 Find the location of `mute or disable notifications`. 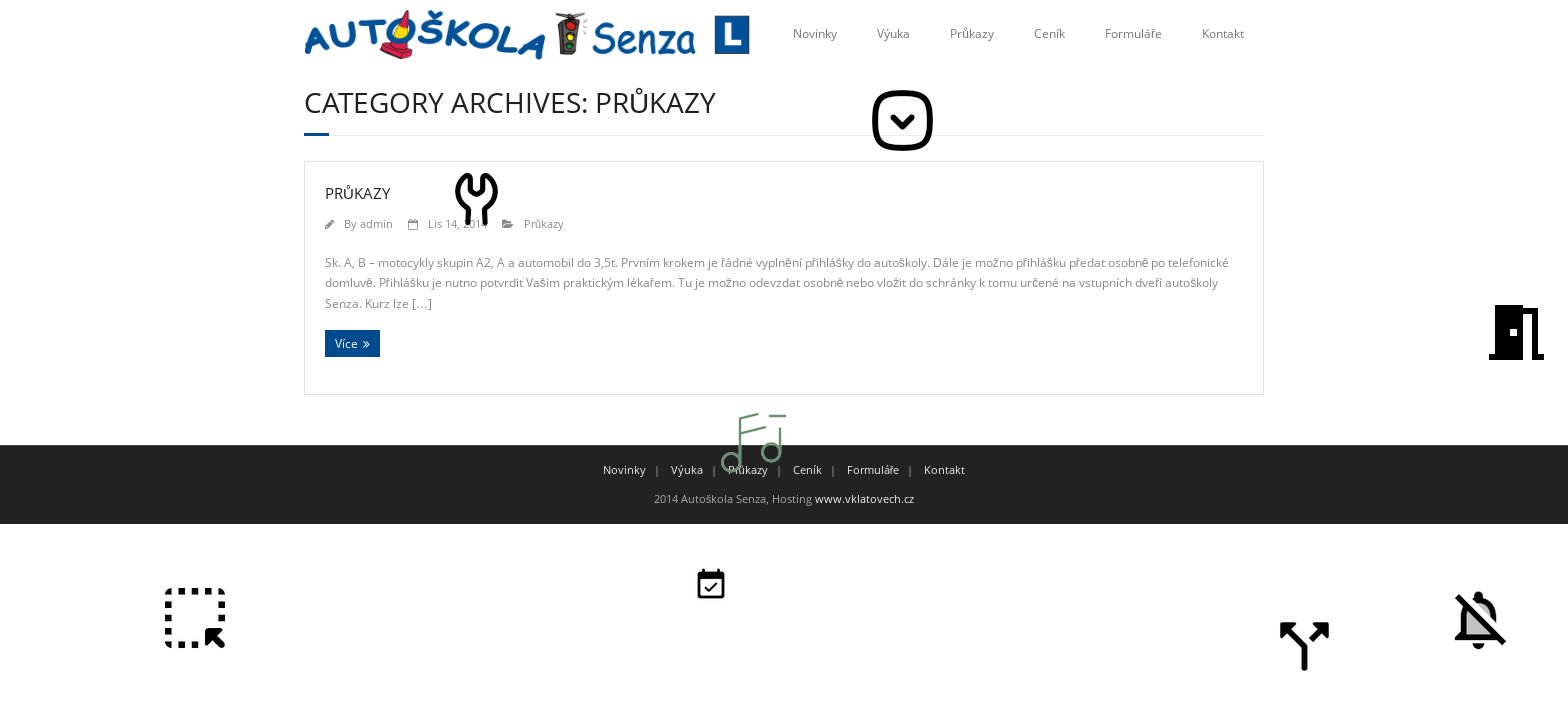

mute or disable notifications is located at coordinates (1478, 619).